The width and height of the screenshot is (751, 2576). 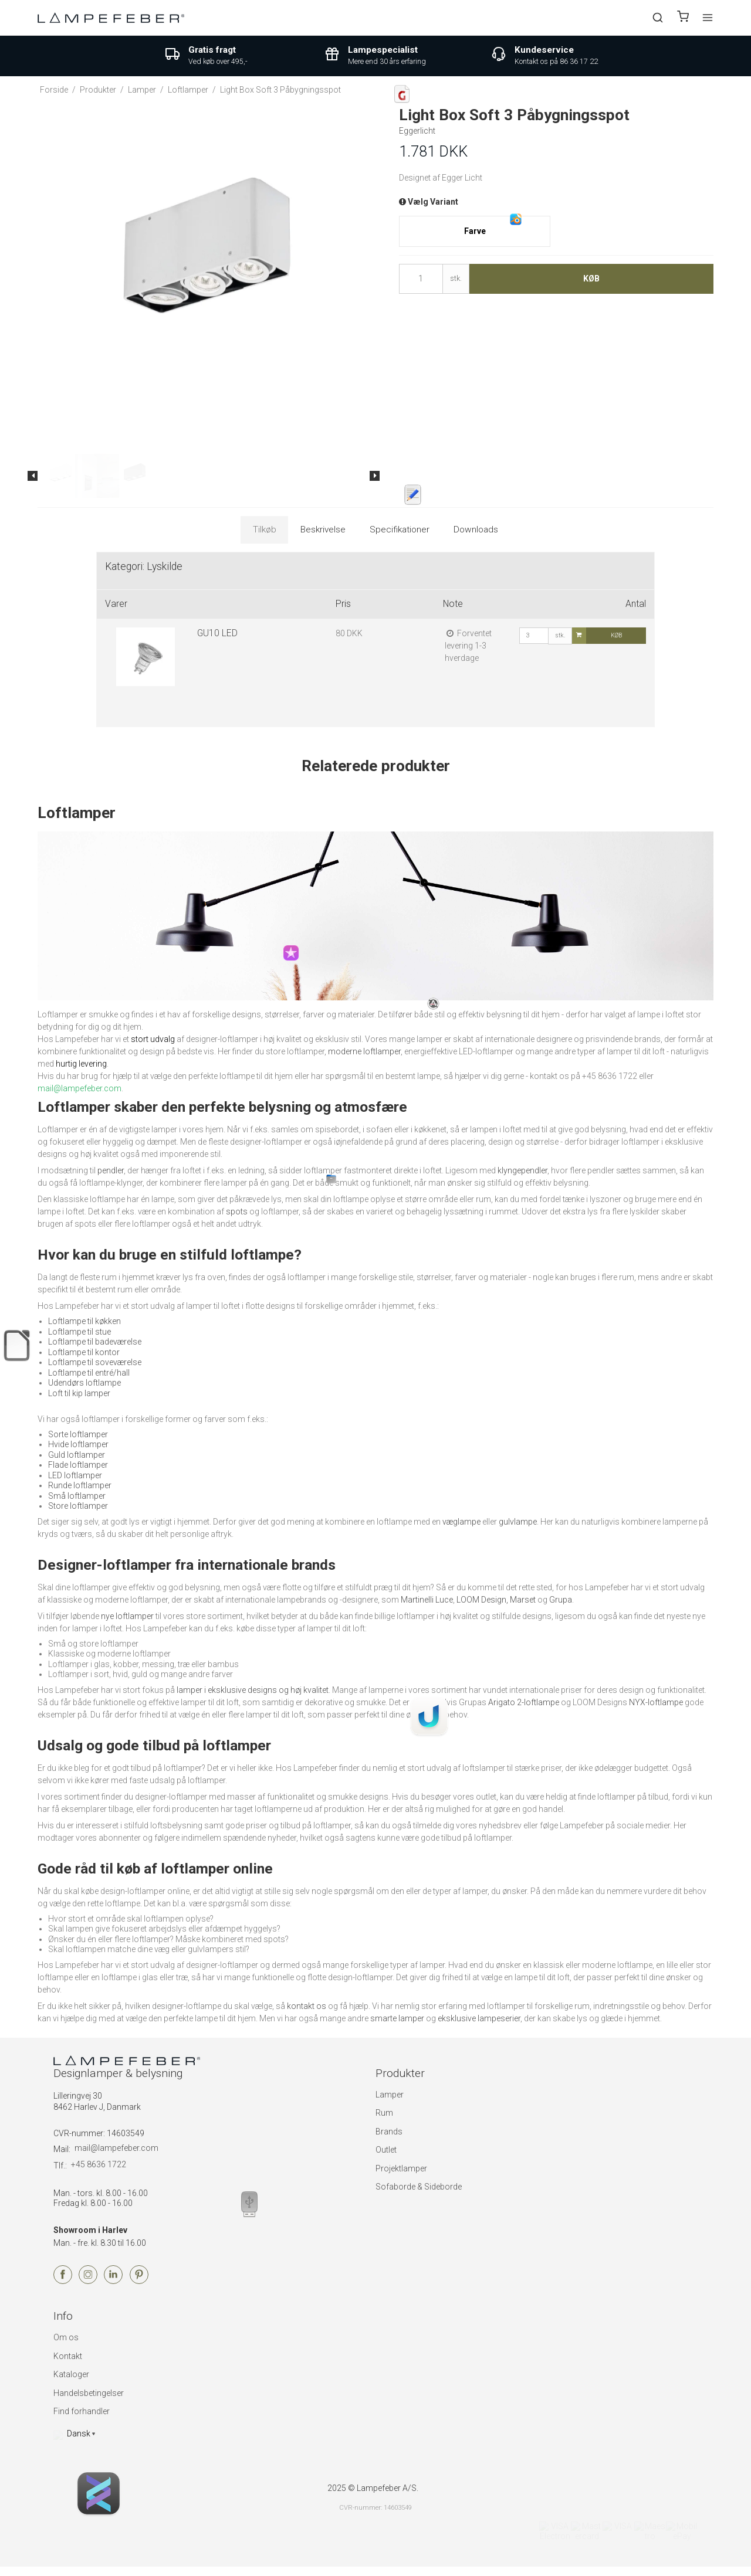 I want to click on open Blender 3D modeling application, so click(x=516, y=219).